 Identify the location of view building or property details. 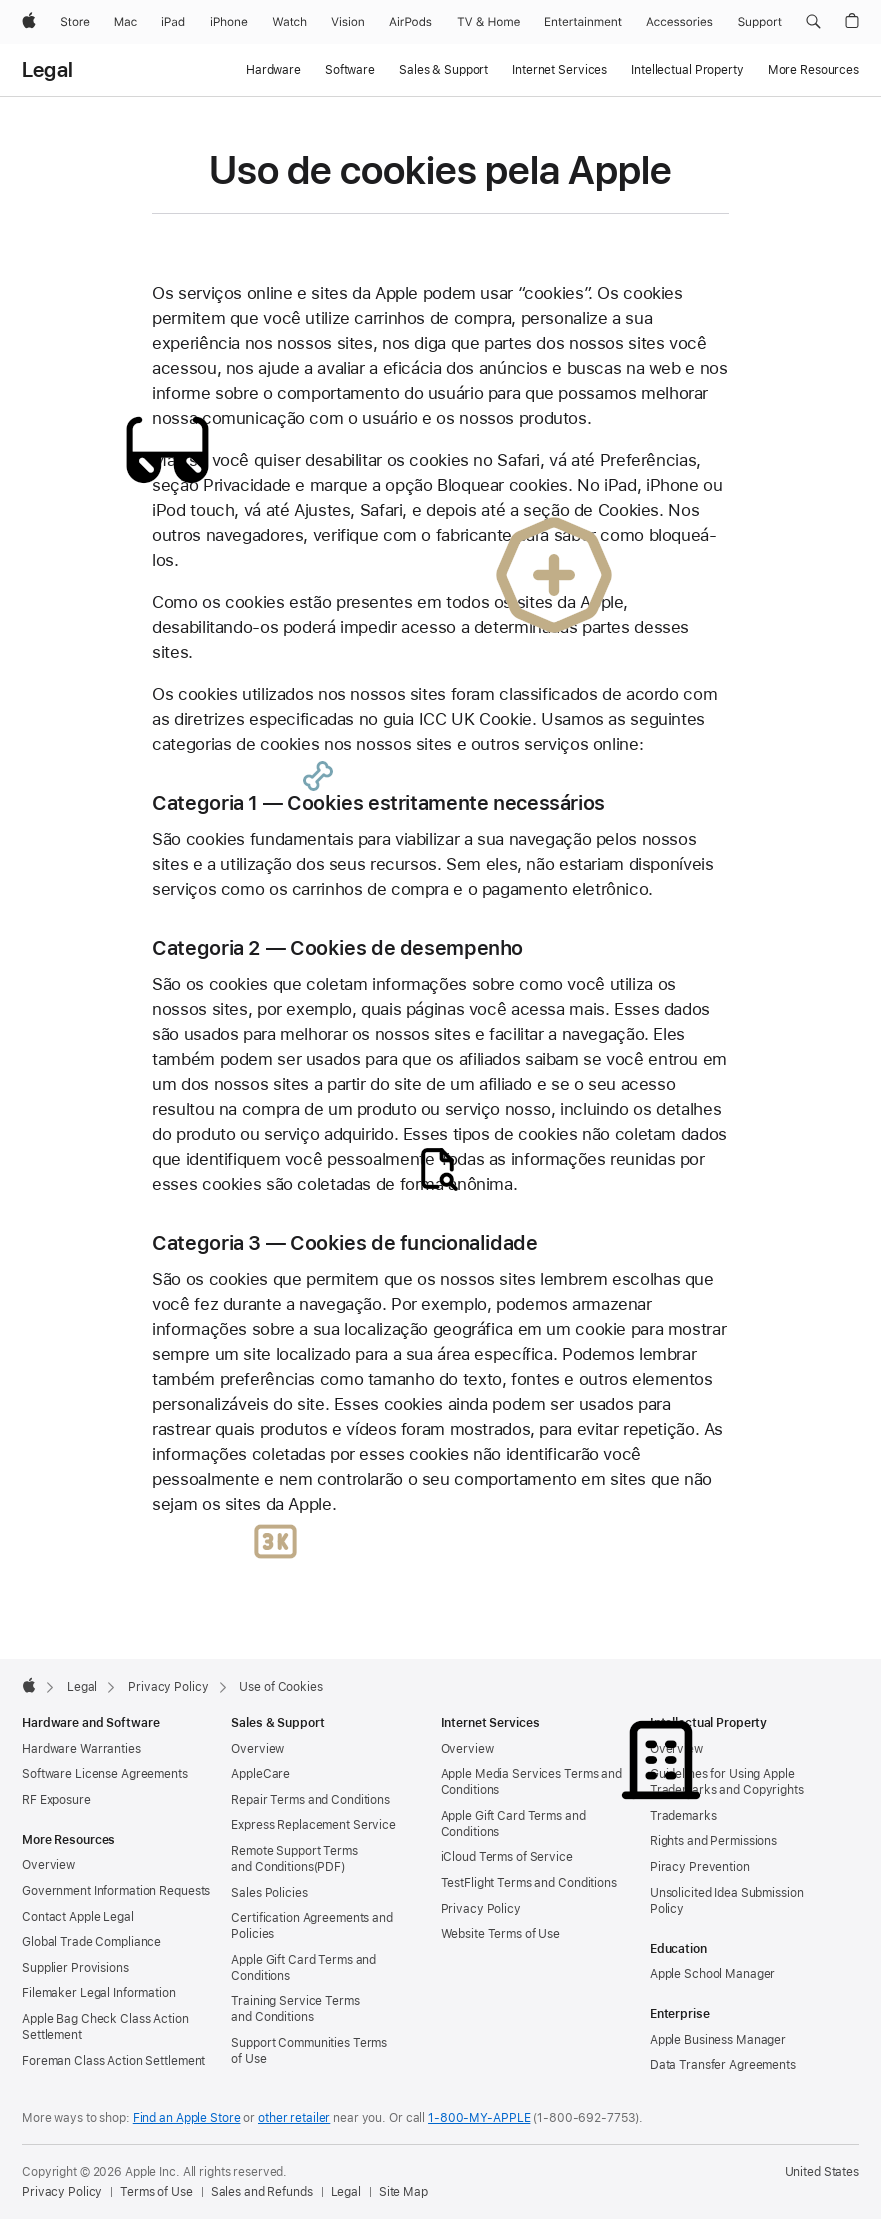
(661, 1760).